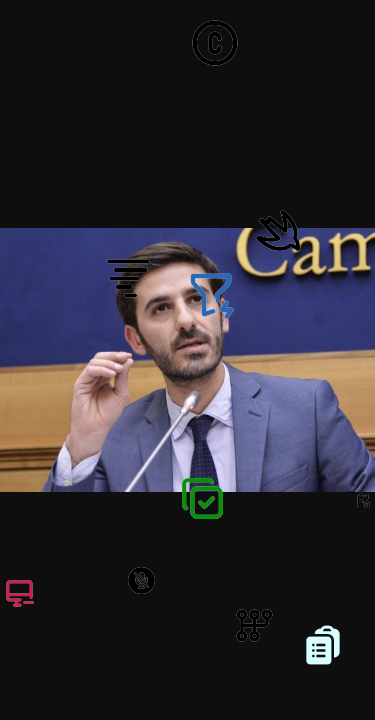 Image resolution: width=375 pixels, height=720 pixels. I want to click on mute your microphone, so click(141, 580).